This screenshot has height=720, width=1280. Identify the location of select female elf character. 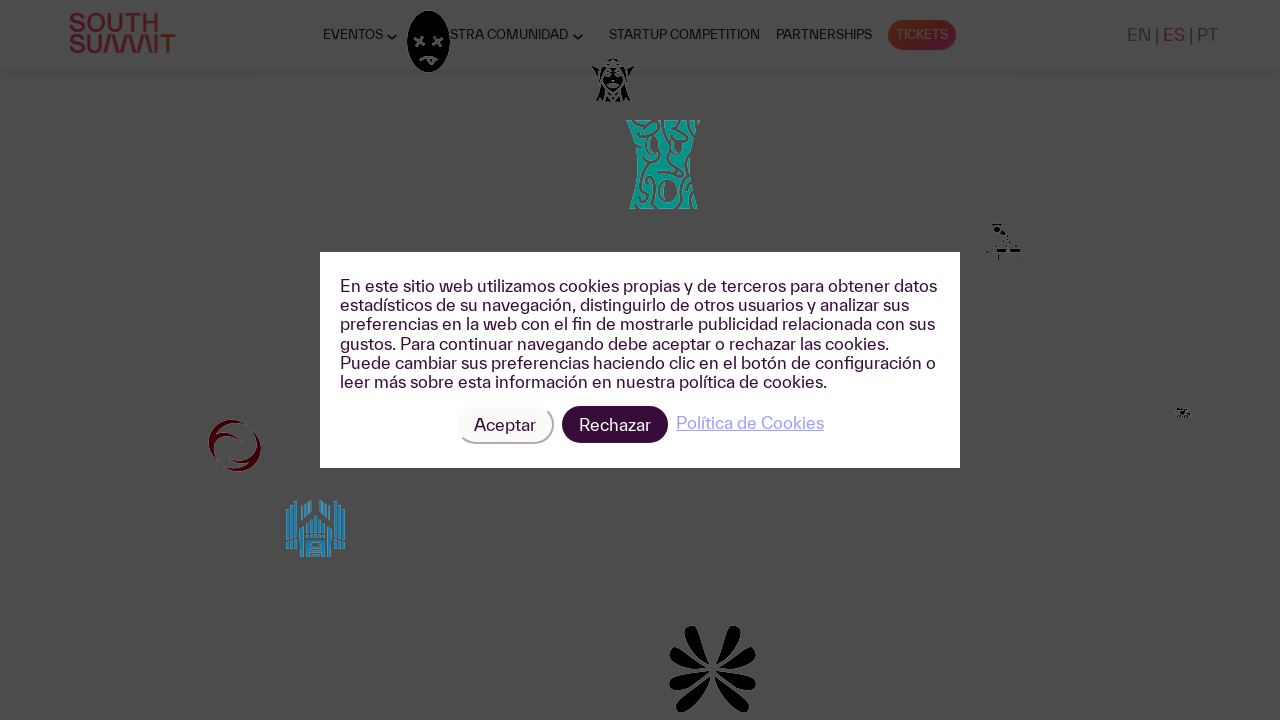
(613, 80).